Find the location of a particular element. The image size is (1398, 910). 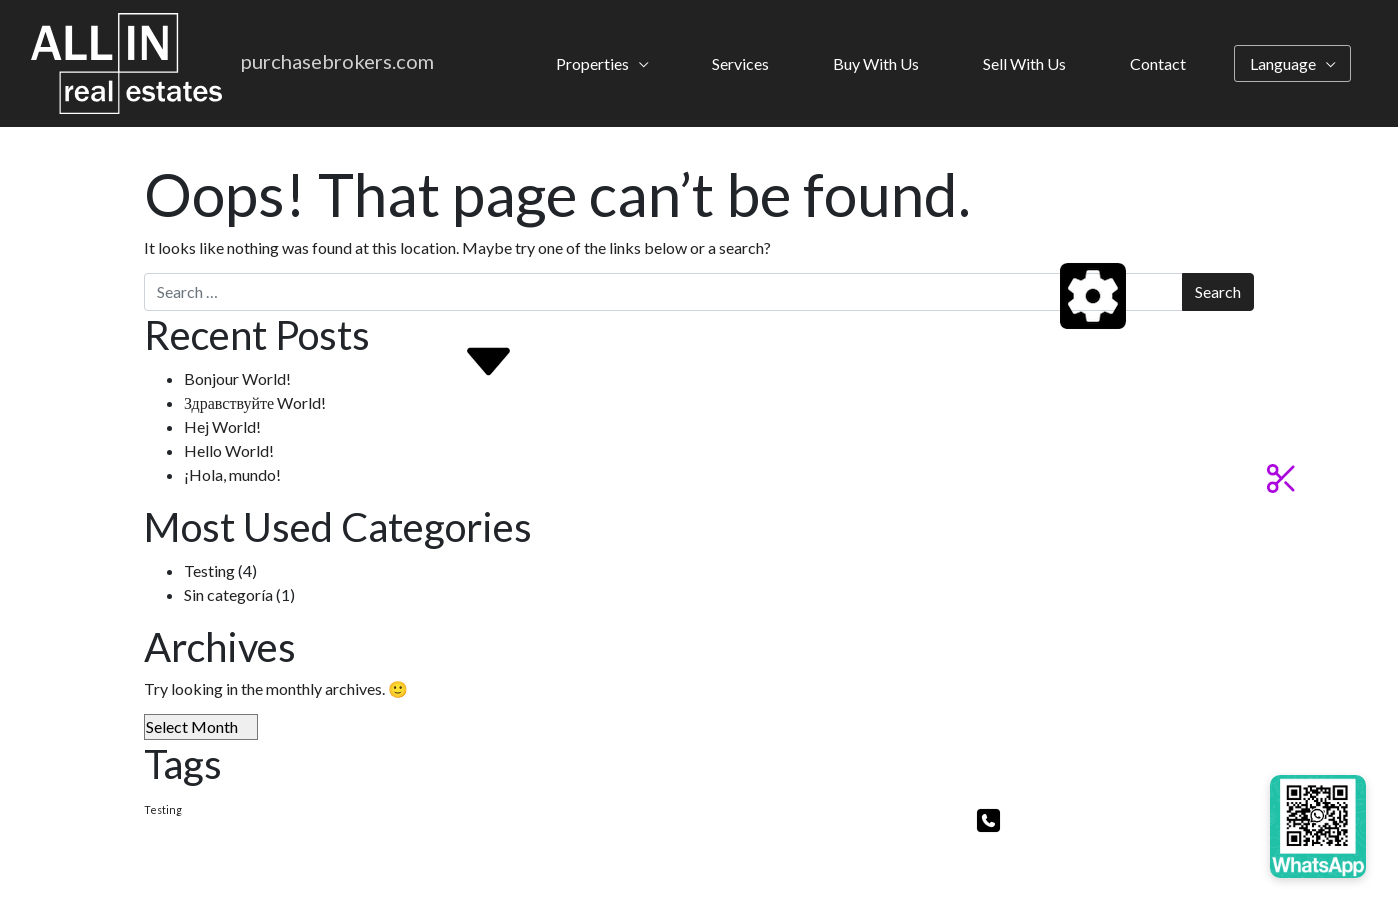

cut selected content is located at coordinates (1281, 478).